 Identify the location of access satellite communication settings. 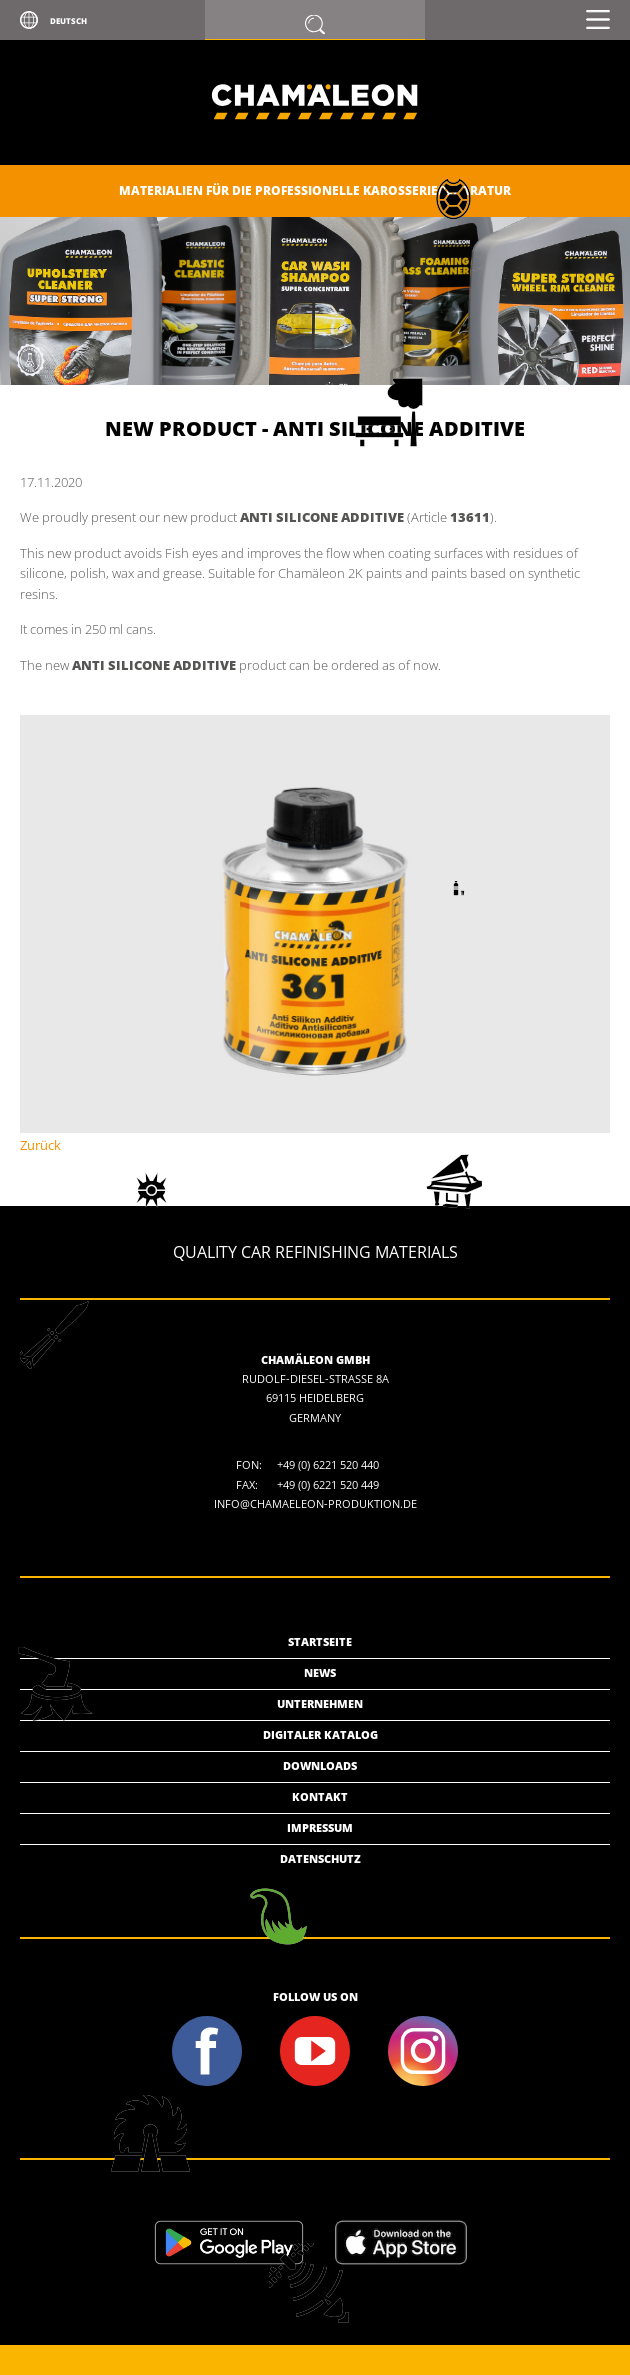
(309, 2283).